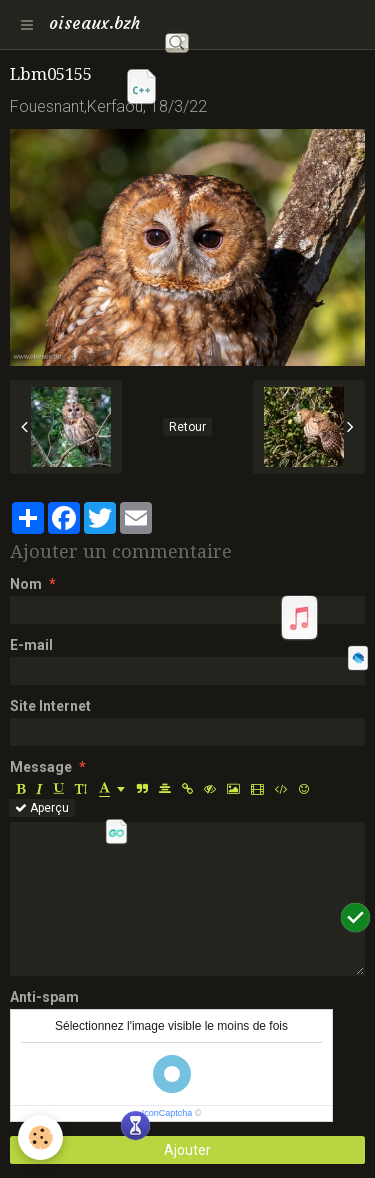  Describe the element at coordinates (116, 831) in the screenshot. I see `a go programming language source file` at that location.